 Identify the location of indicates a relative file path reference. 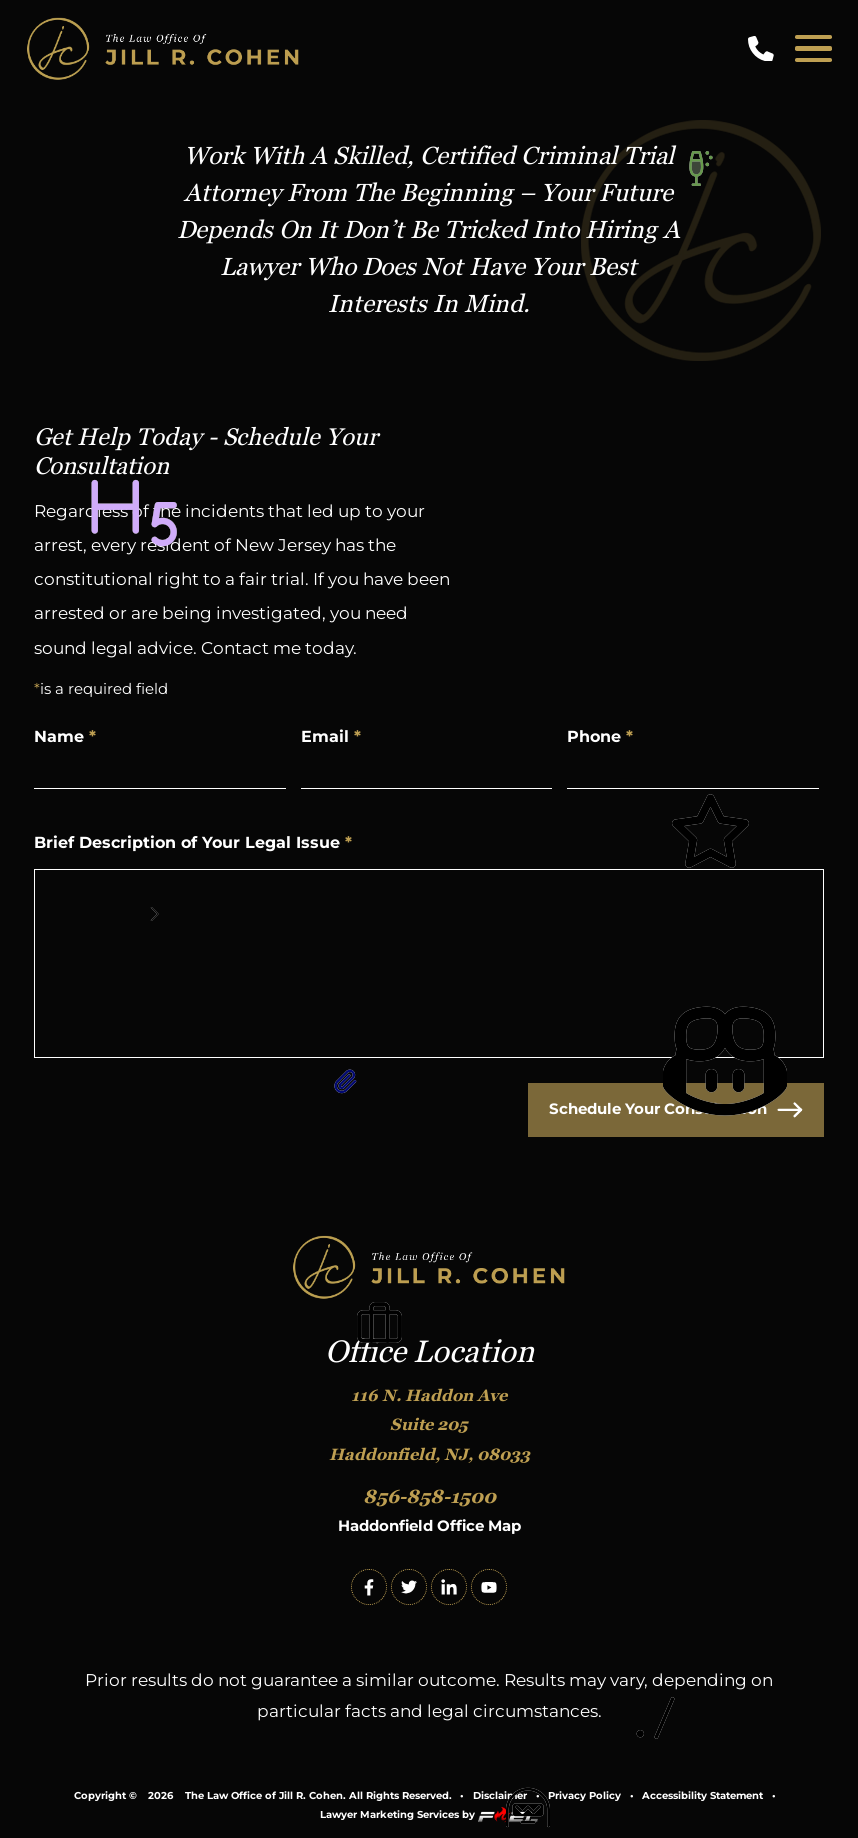
(656, 1718).